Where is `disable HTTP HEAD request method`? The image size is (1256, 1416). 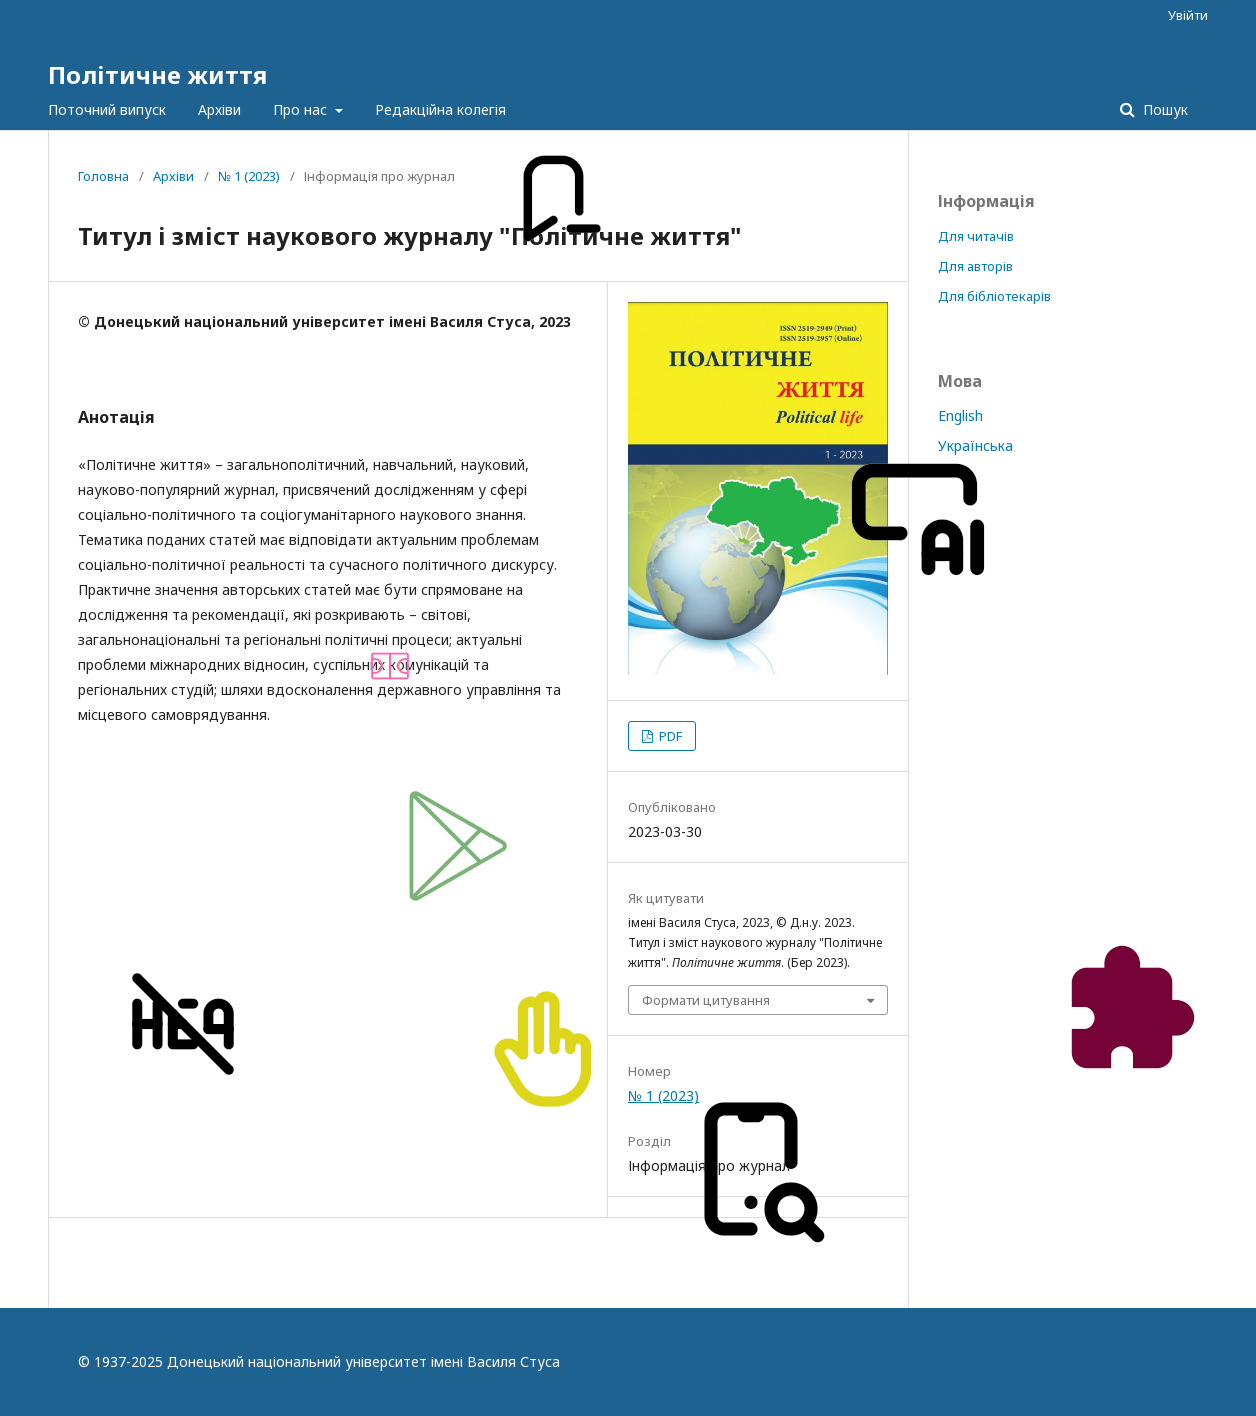 disable HTTP HEAD request method is located at coordinates (183, 1024).